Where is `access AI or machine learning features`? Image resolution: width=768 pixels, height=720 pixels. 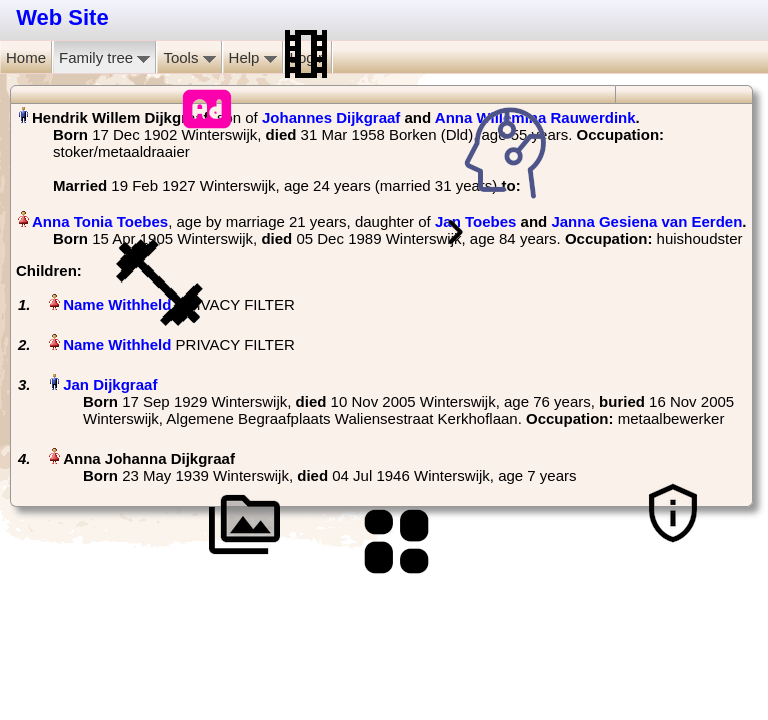 access AI or machine learning features is located at coordinates (507, 153).